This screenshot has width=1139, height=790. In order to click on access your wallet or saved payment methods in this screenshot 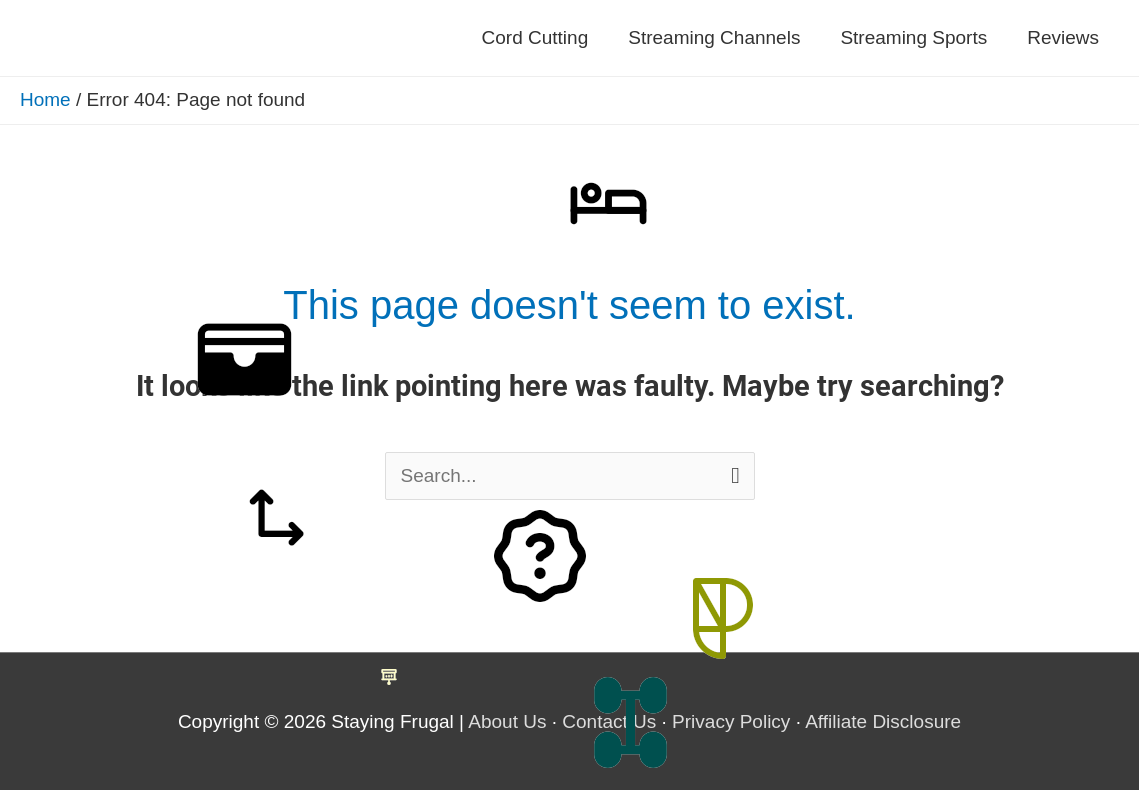, I will do `click(244, 359)`.